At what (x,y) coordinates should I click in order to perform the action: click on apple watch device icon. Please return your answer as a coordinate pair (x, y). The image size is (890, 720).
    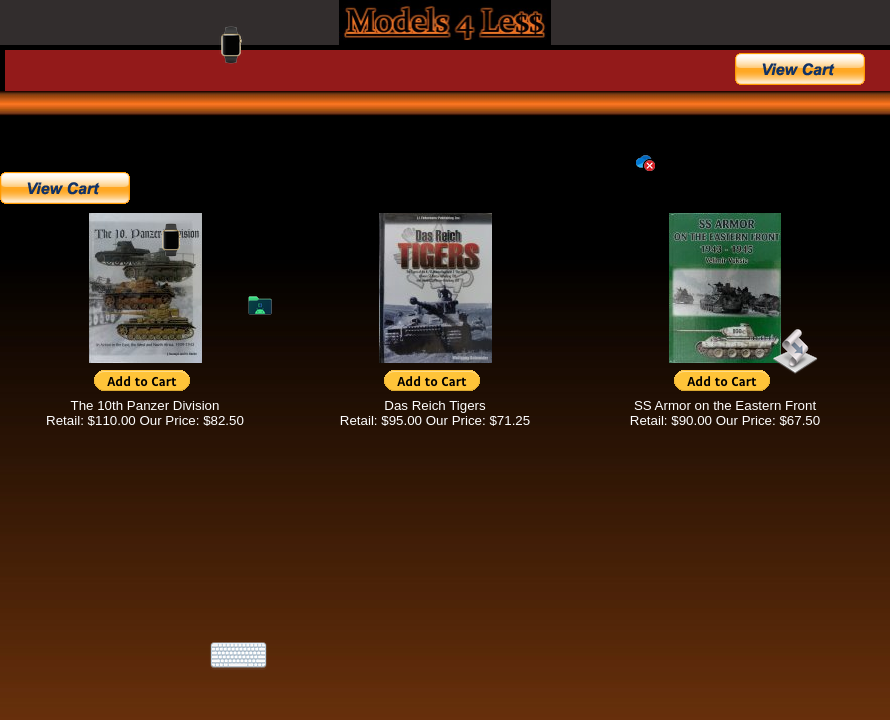
    Looking at the image, I should click on (231, 45).